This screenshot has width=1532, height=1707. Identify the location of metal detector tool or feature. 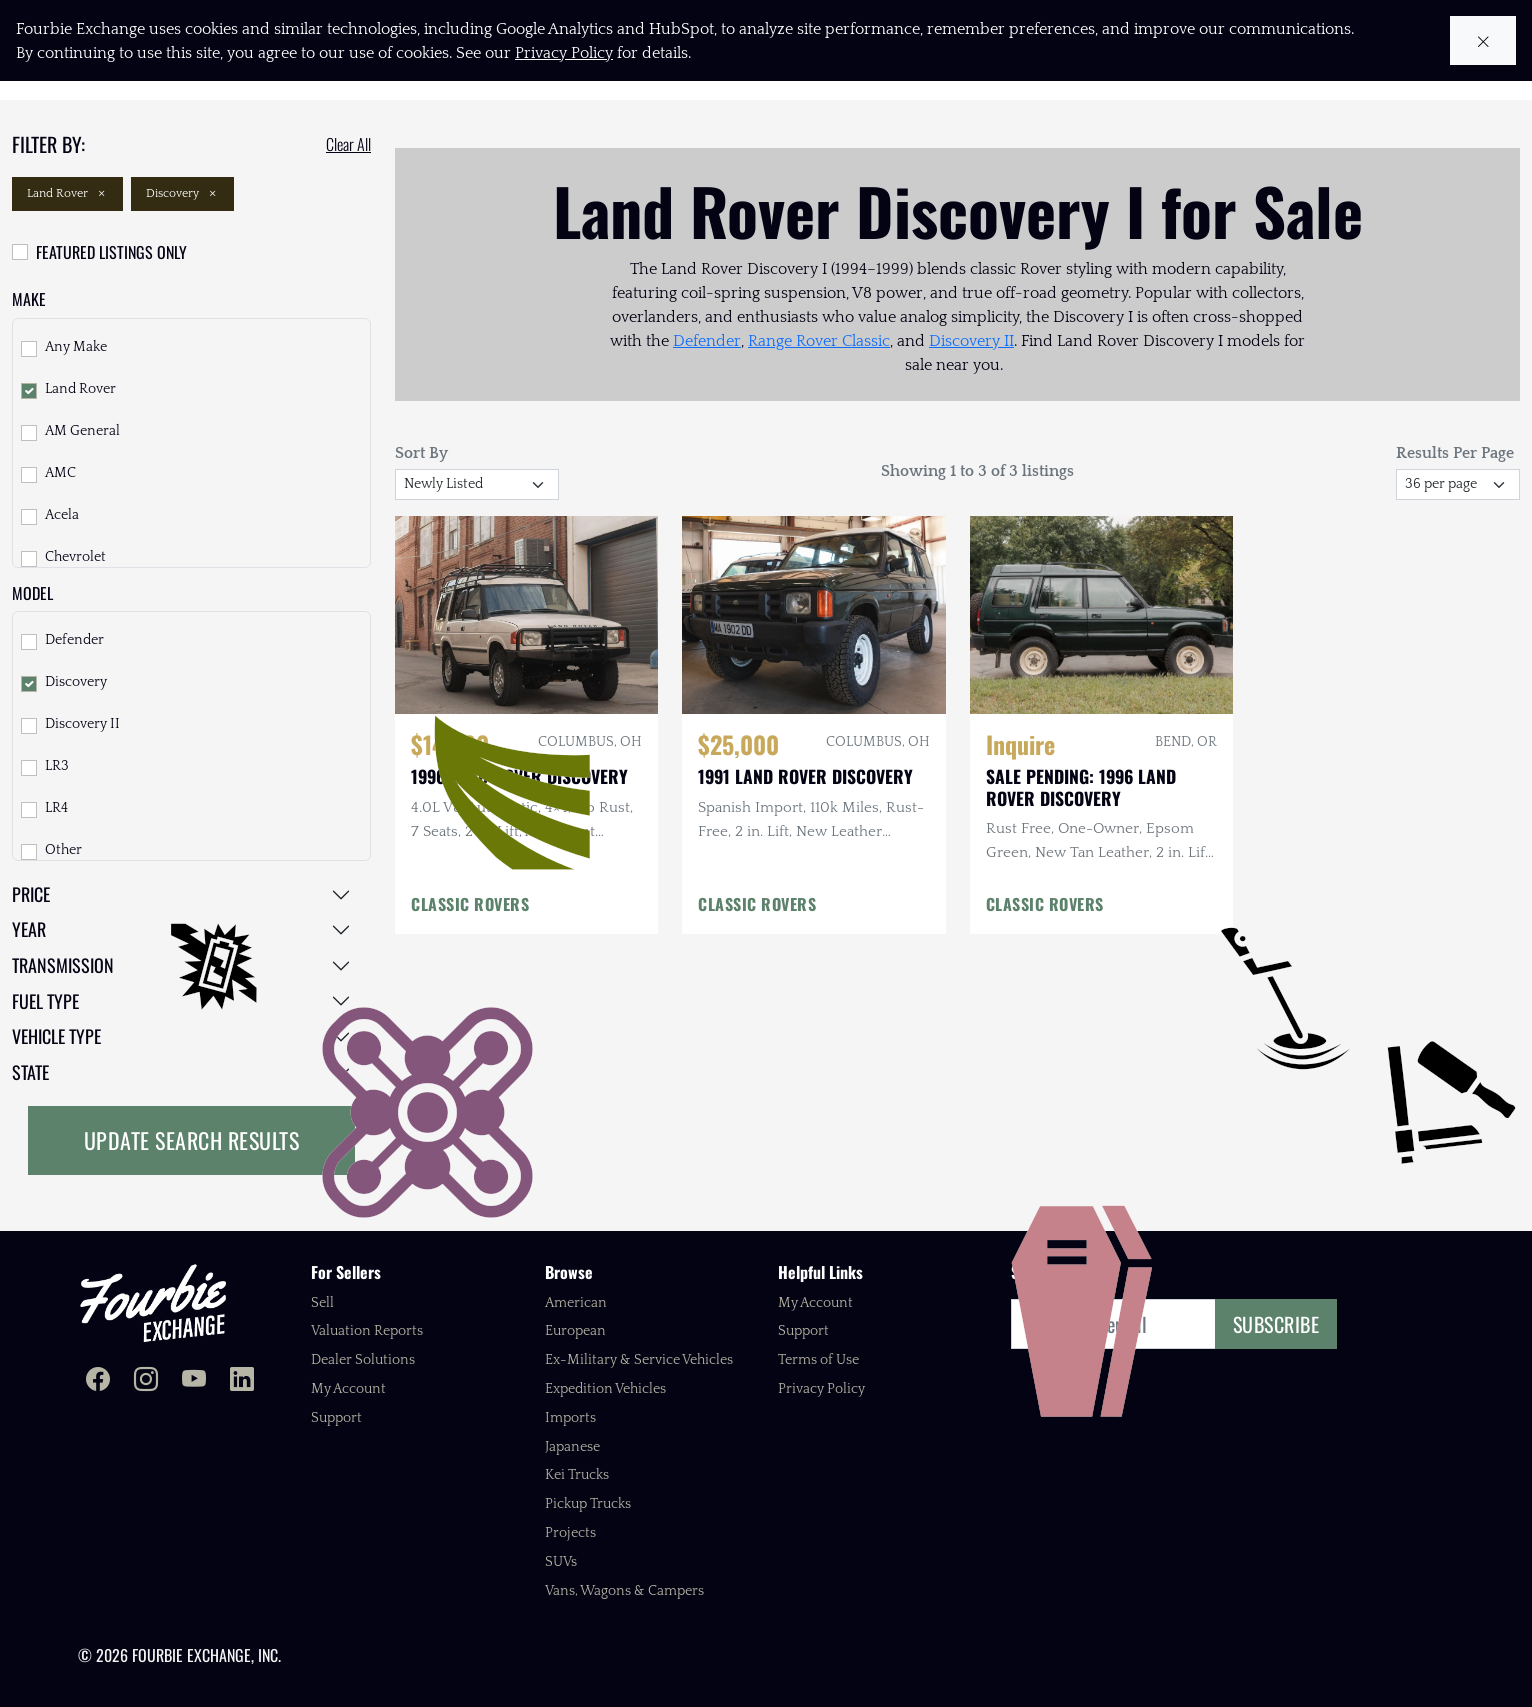
(1285, 998).